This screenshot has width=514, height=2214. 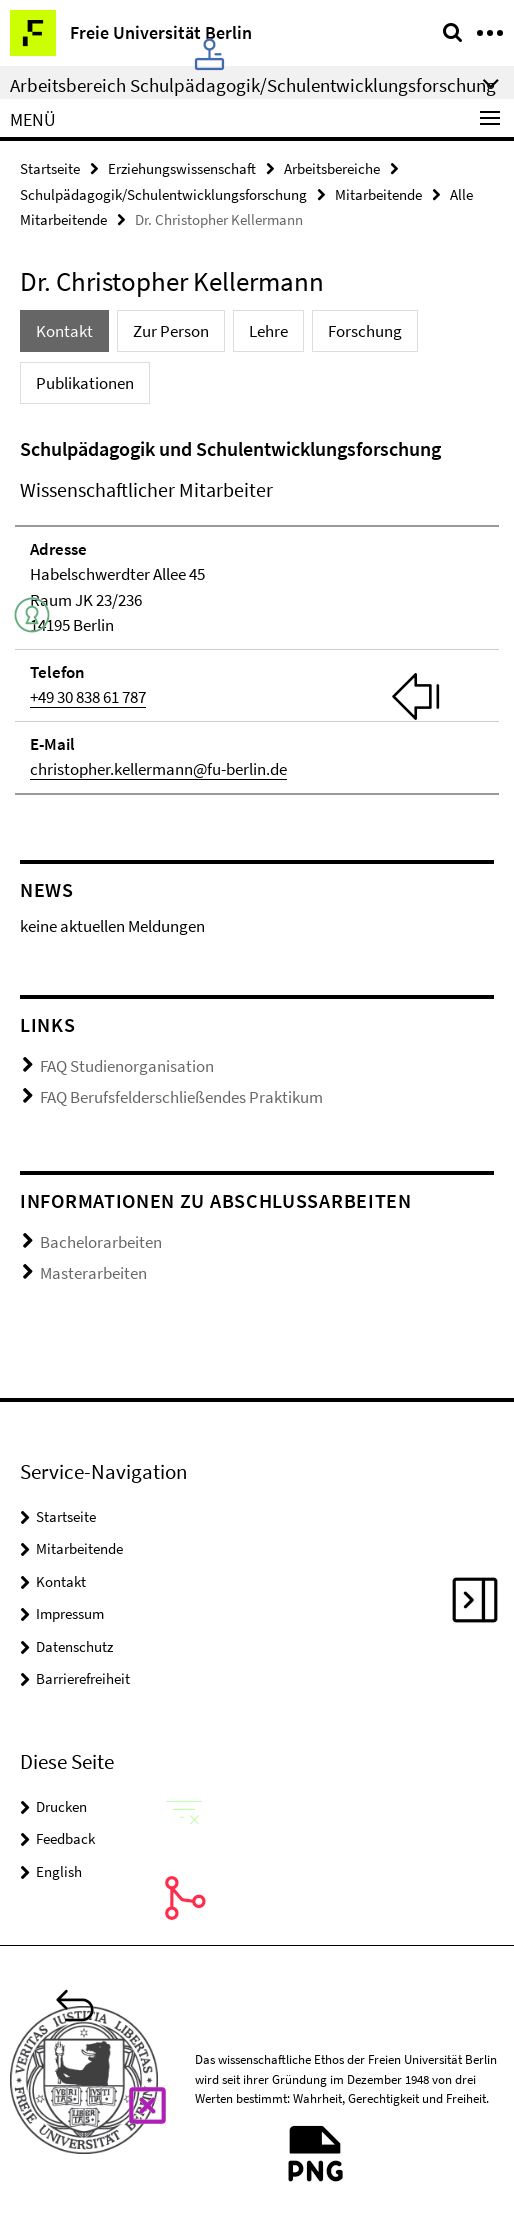 I want to click on close or dismiss a modal window, so click(x=147, y=2105).